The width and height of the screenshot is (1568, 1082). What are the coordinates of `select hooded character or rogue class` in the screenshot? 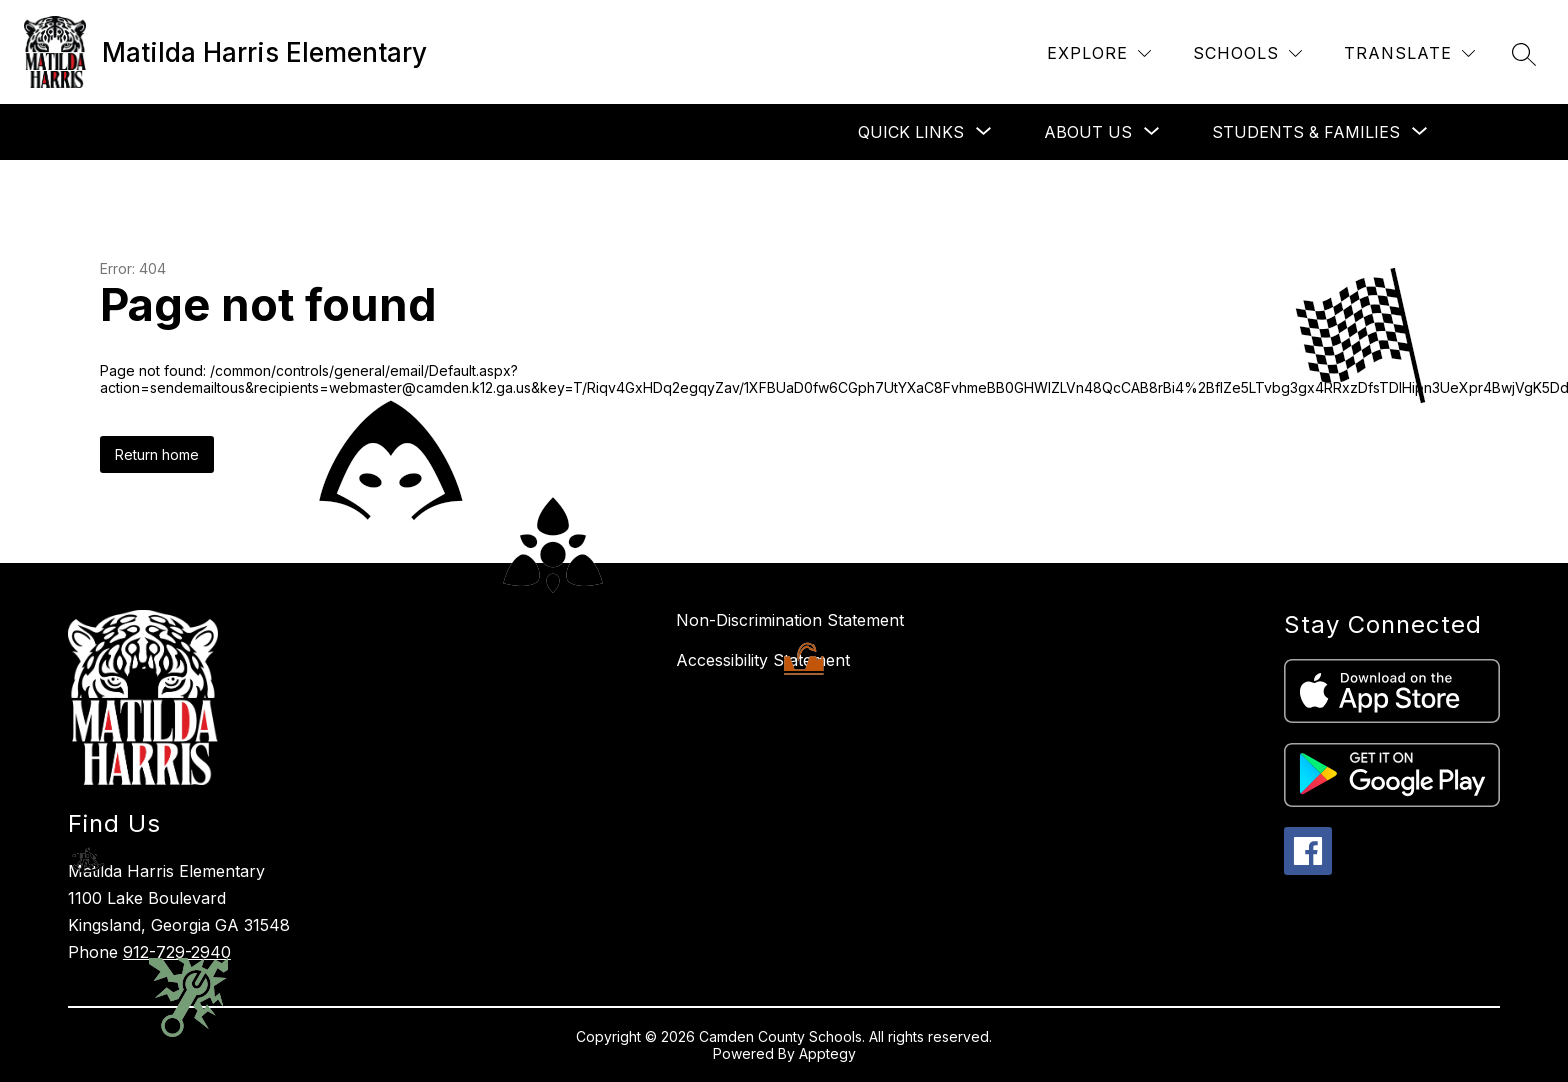 It's located at (390, 467).